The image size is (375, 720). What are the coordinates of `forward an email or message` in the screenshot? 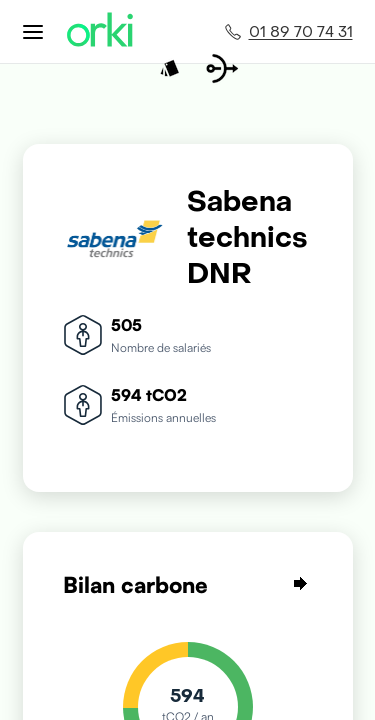 It's located at (300, 583).